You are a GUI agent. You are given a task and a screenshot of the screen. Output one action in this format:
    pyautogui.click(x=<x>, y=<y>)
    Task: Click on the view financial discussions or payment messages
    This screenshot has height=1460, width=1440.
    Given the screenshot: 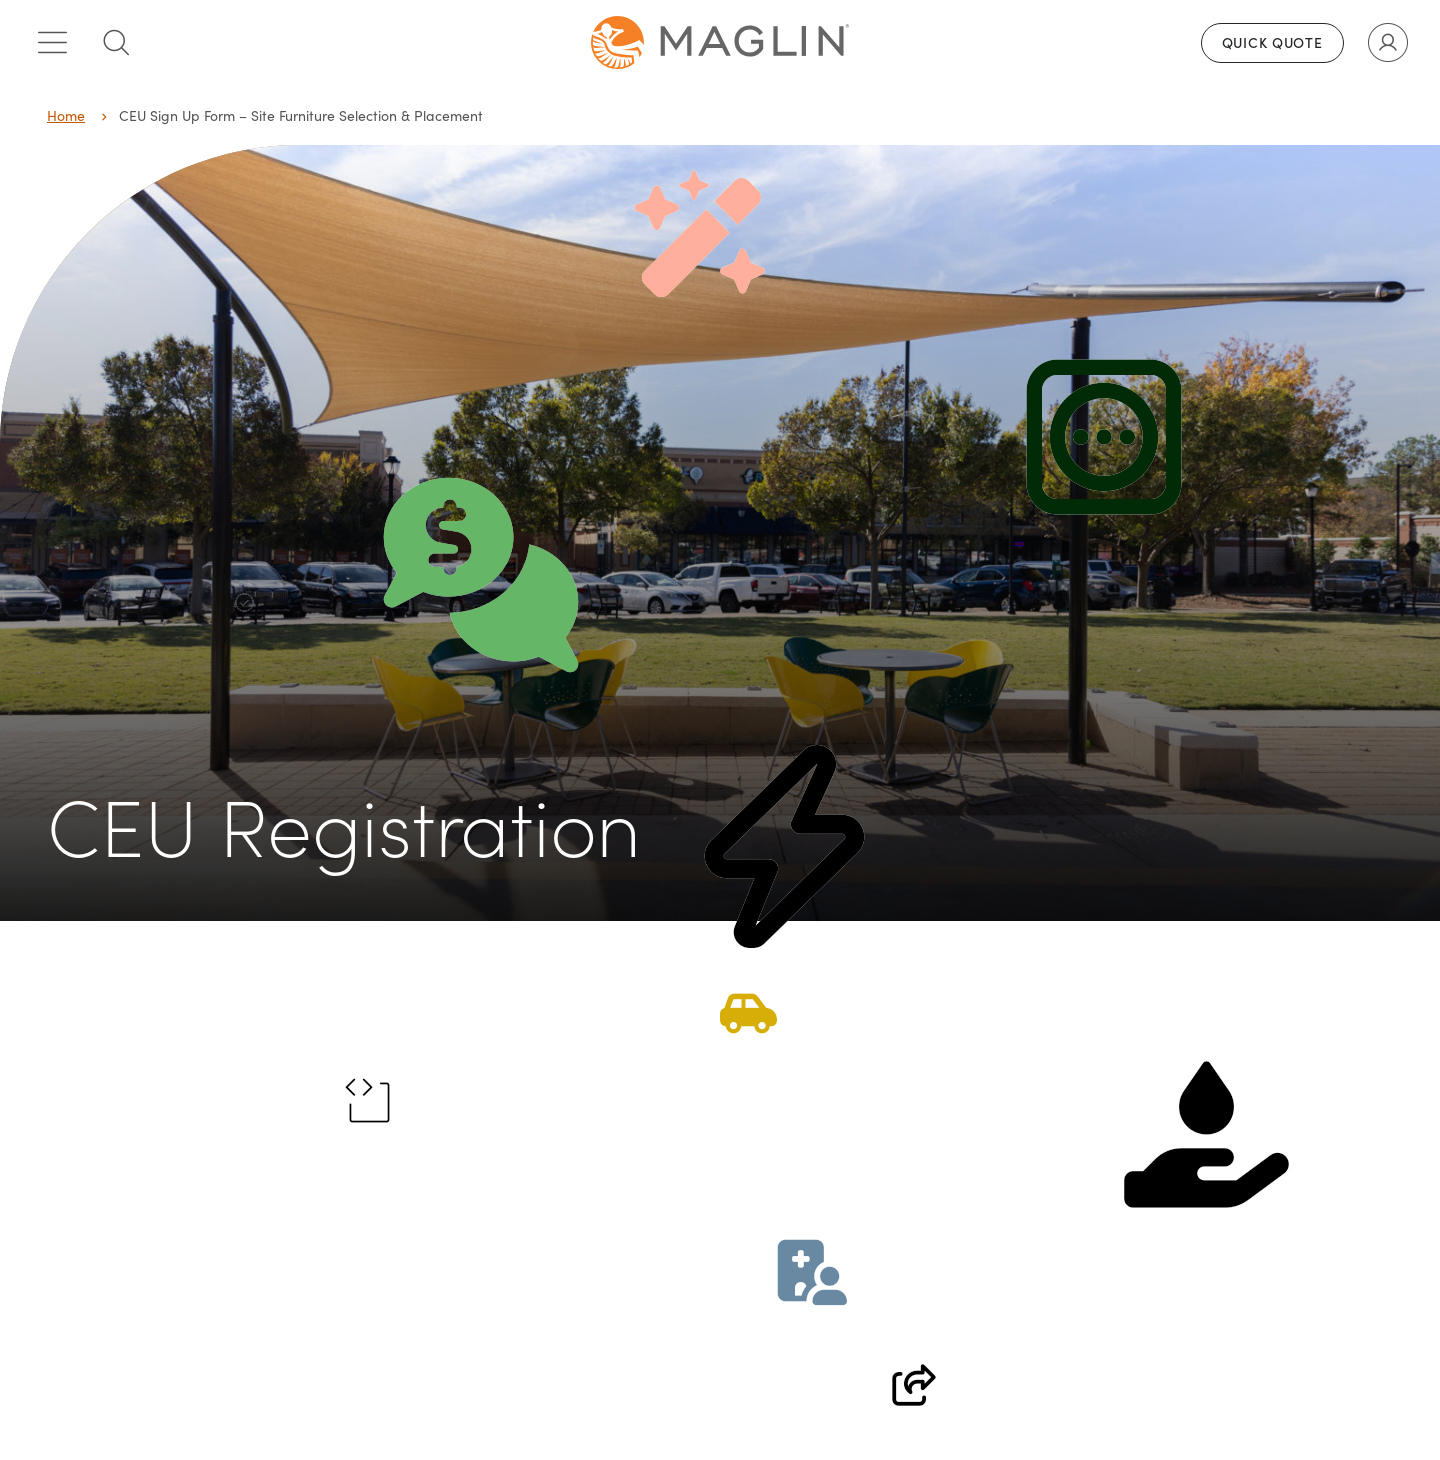 What is the action you would take?
    pyautogui.click(x=481, y=575)
    